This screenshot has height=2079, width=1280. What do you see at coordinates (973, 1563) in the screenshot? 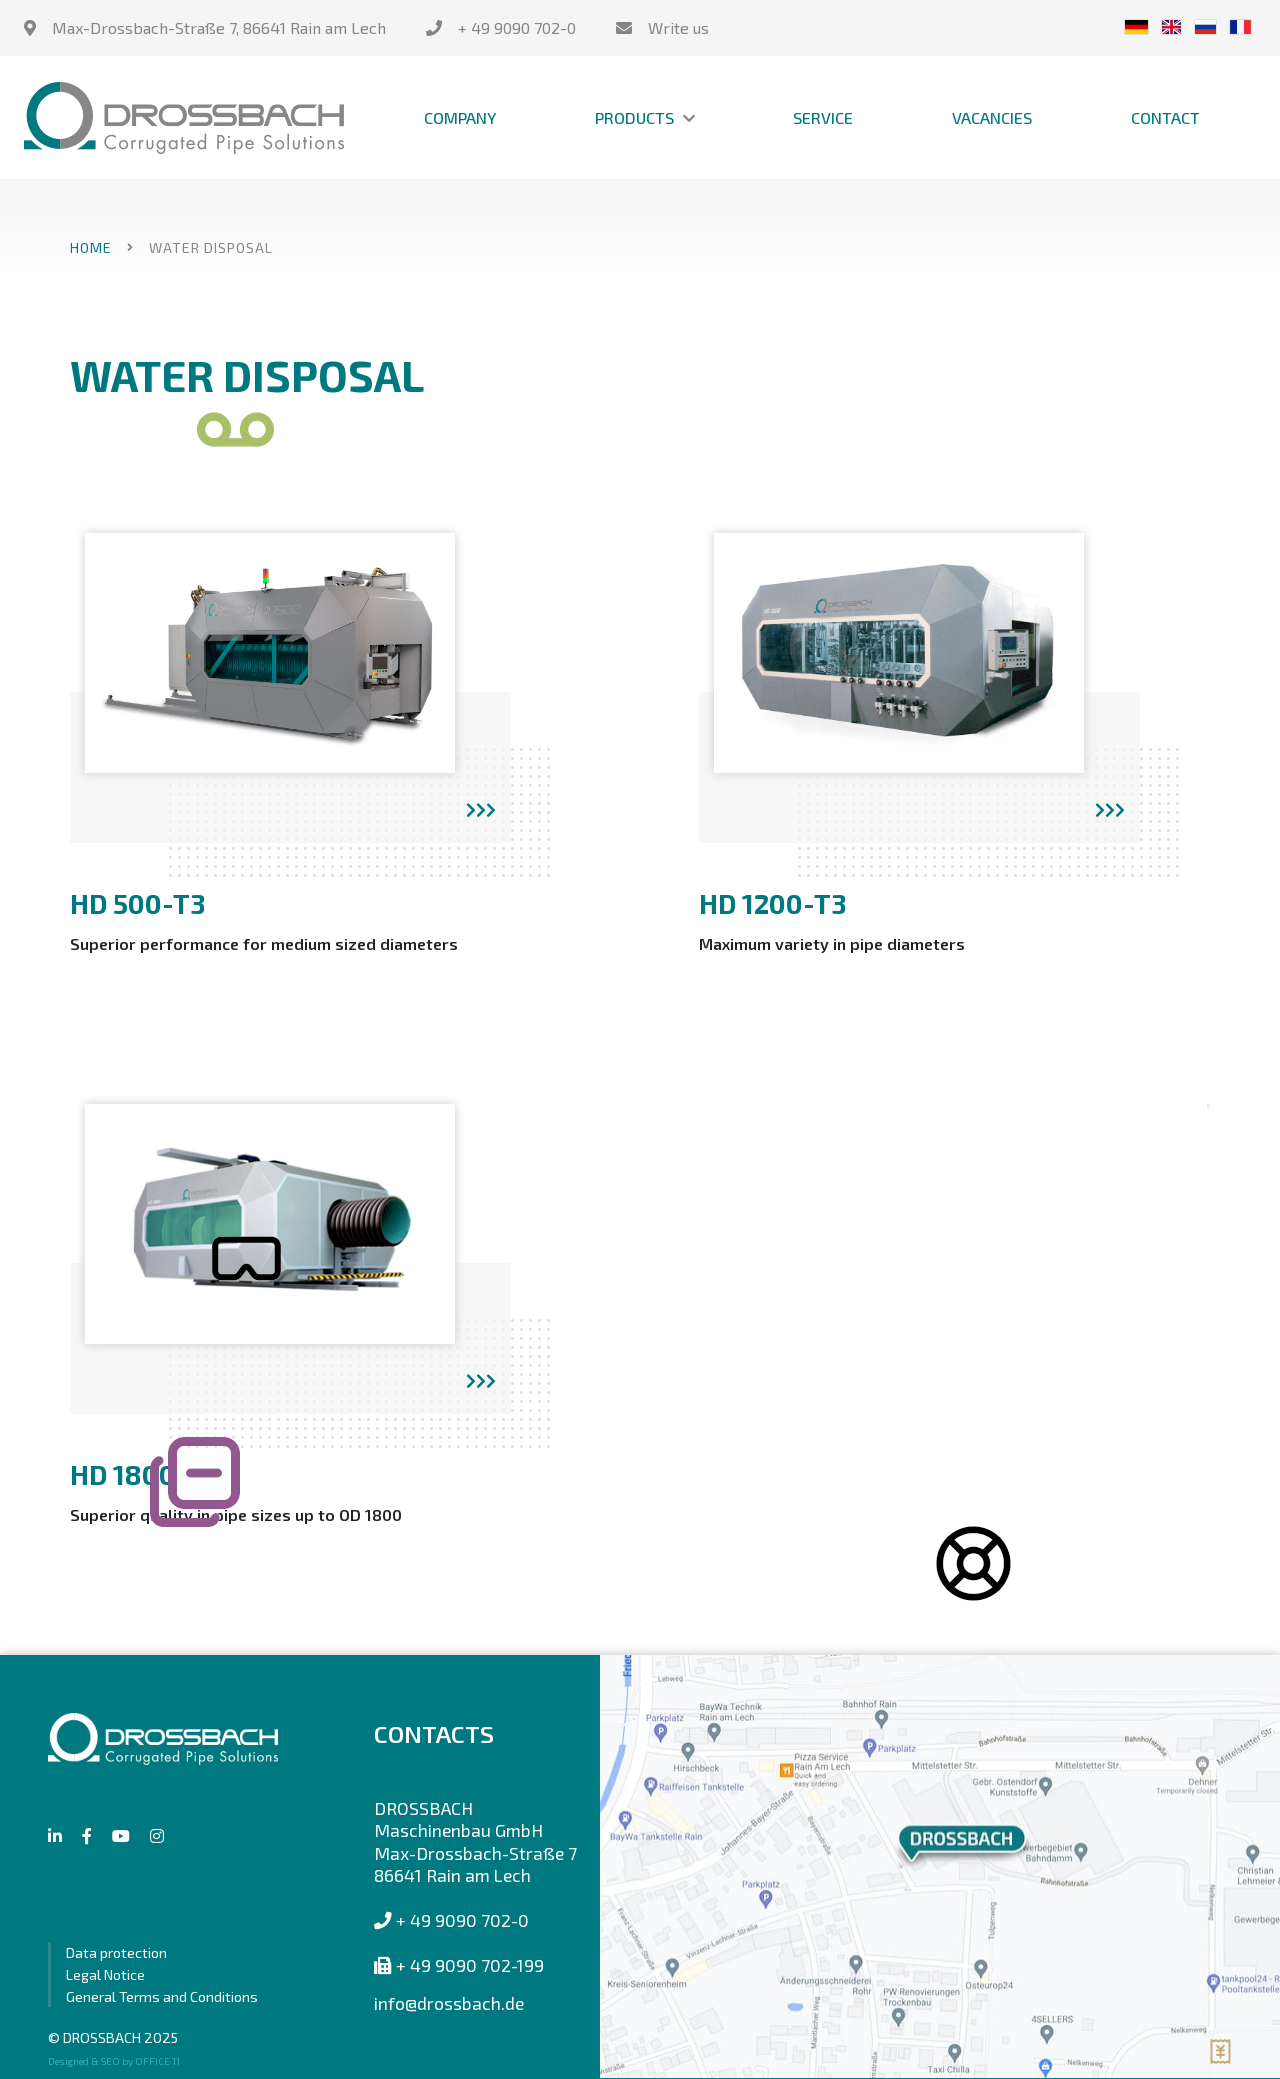
I see `access help or support` at bounding box center [973, 1563].